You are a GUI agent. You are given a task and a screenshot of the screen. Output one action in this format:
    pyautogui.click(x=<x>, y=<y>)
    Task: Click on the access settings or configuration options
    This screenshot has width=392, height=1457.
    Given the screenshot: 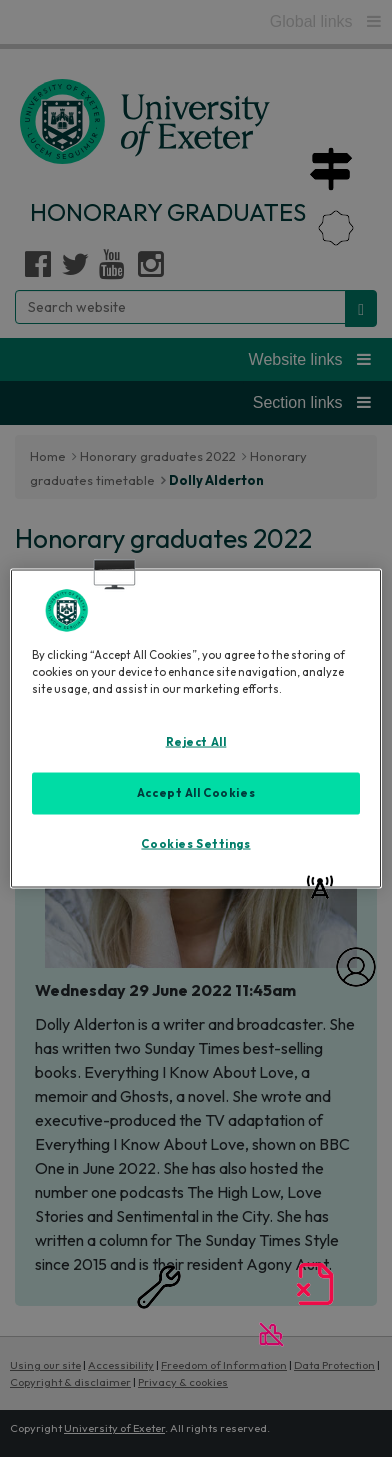 What is the action you would take?
    pyautogui.click(x=159, y=1287)
    